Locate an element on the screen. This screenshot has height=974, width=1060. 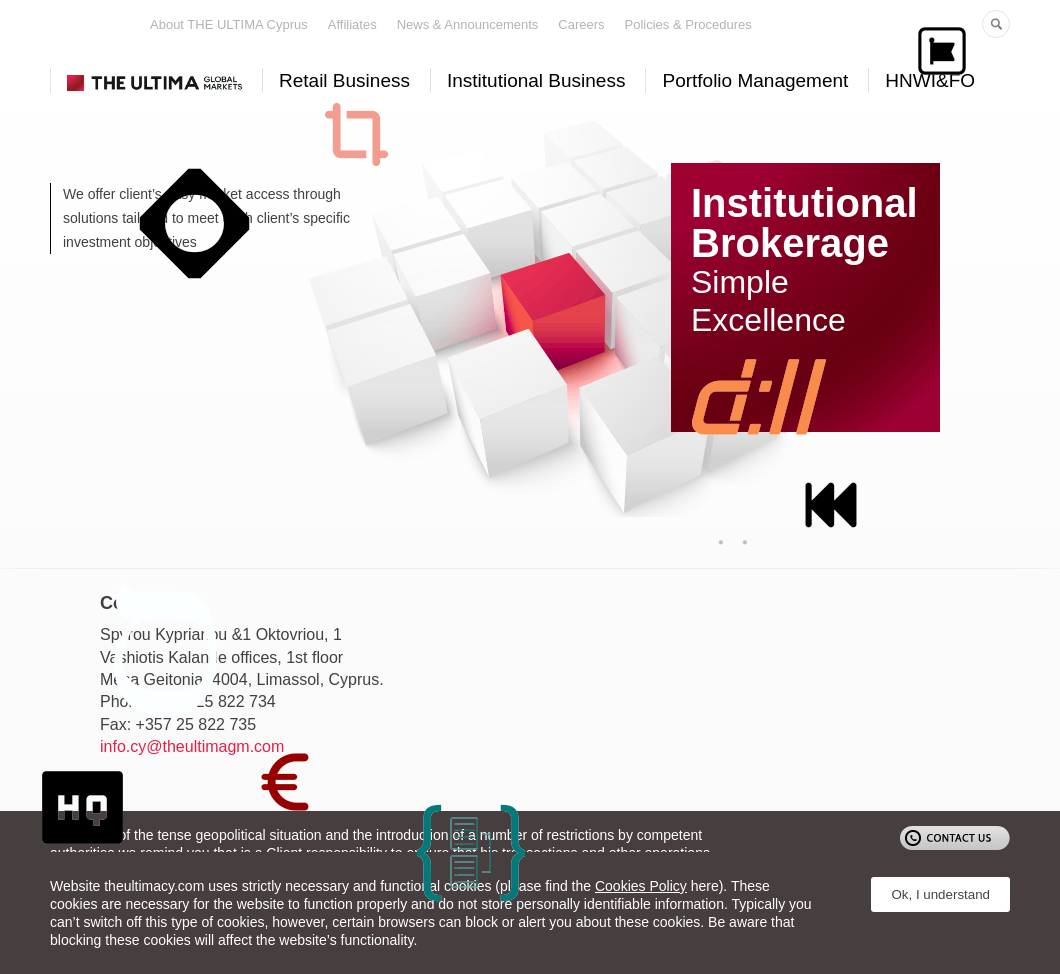
TypeORM logo - an object-relational mapping framework for TypeScript/JavaScript is located at coordinates (471, 853).